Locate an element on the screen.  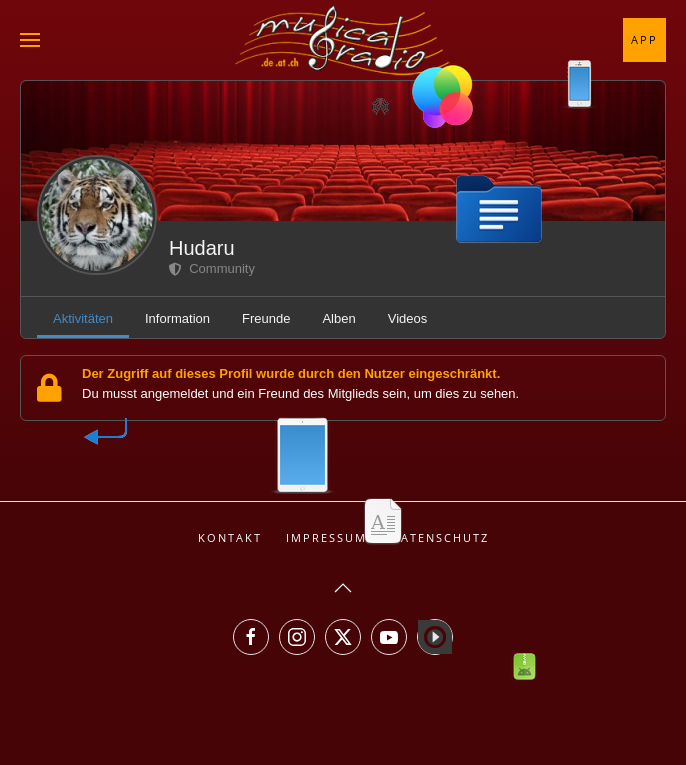
access AirDrop file sharing is located at coordinates (380, 106).